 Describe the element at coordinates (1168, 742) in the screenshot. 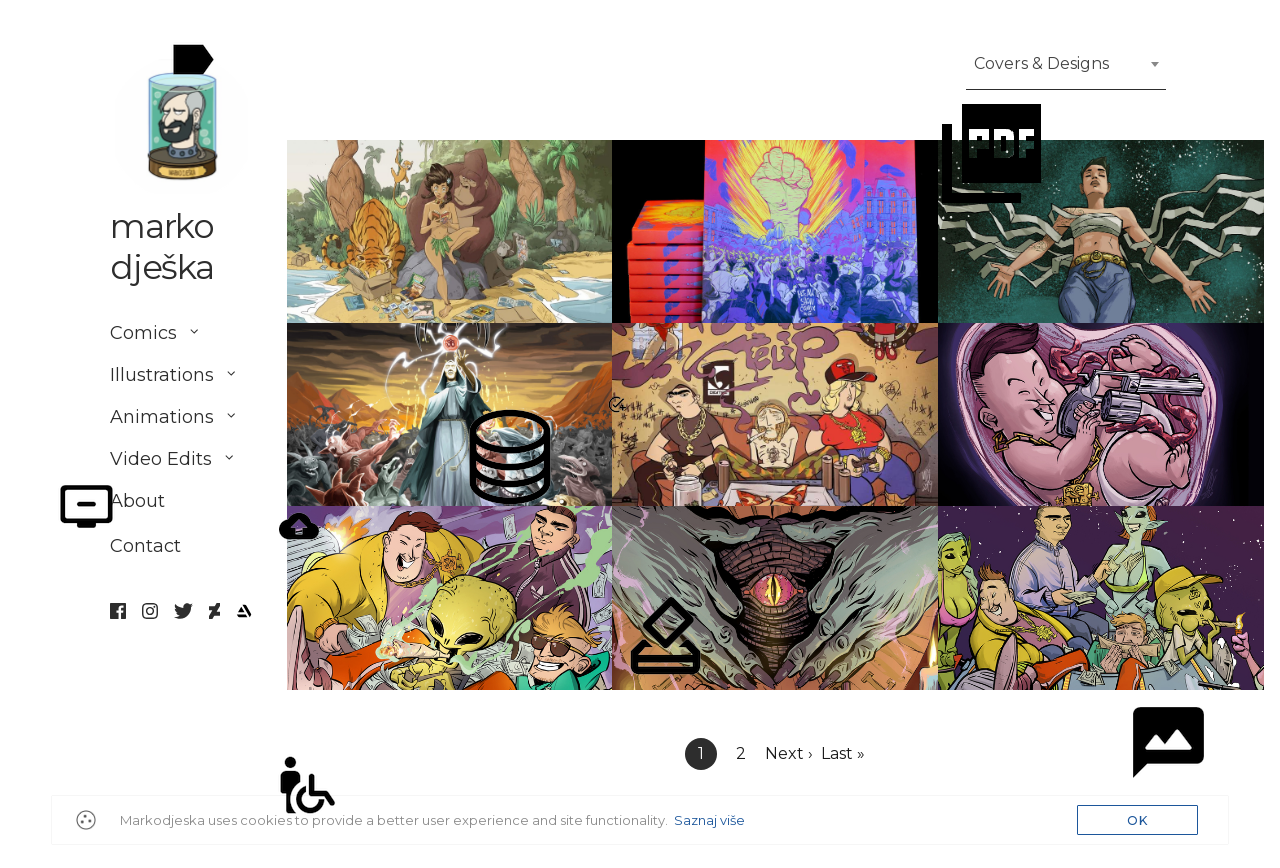

I see `new multimedia message received` at that location.